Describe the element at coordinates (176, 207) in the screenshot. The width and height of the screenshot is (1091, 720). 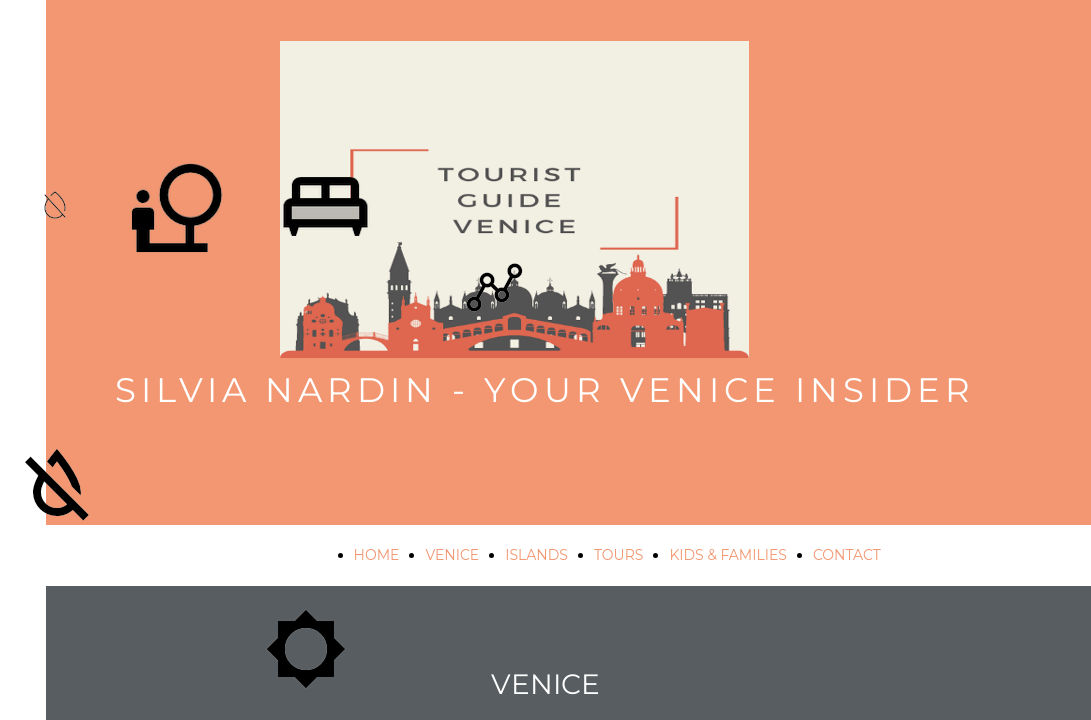
I see `explore nature or outdoor activities` at that location.